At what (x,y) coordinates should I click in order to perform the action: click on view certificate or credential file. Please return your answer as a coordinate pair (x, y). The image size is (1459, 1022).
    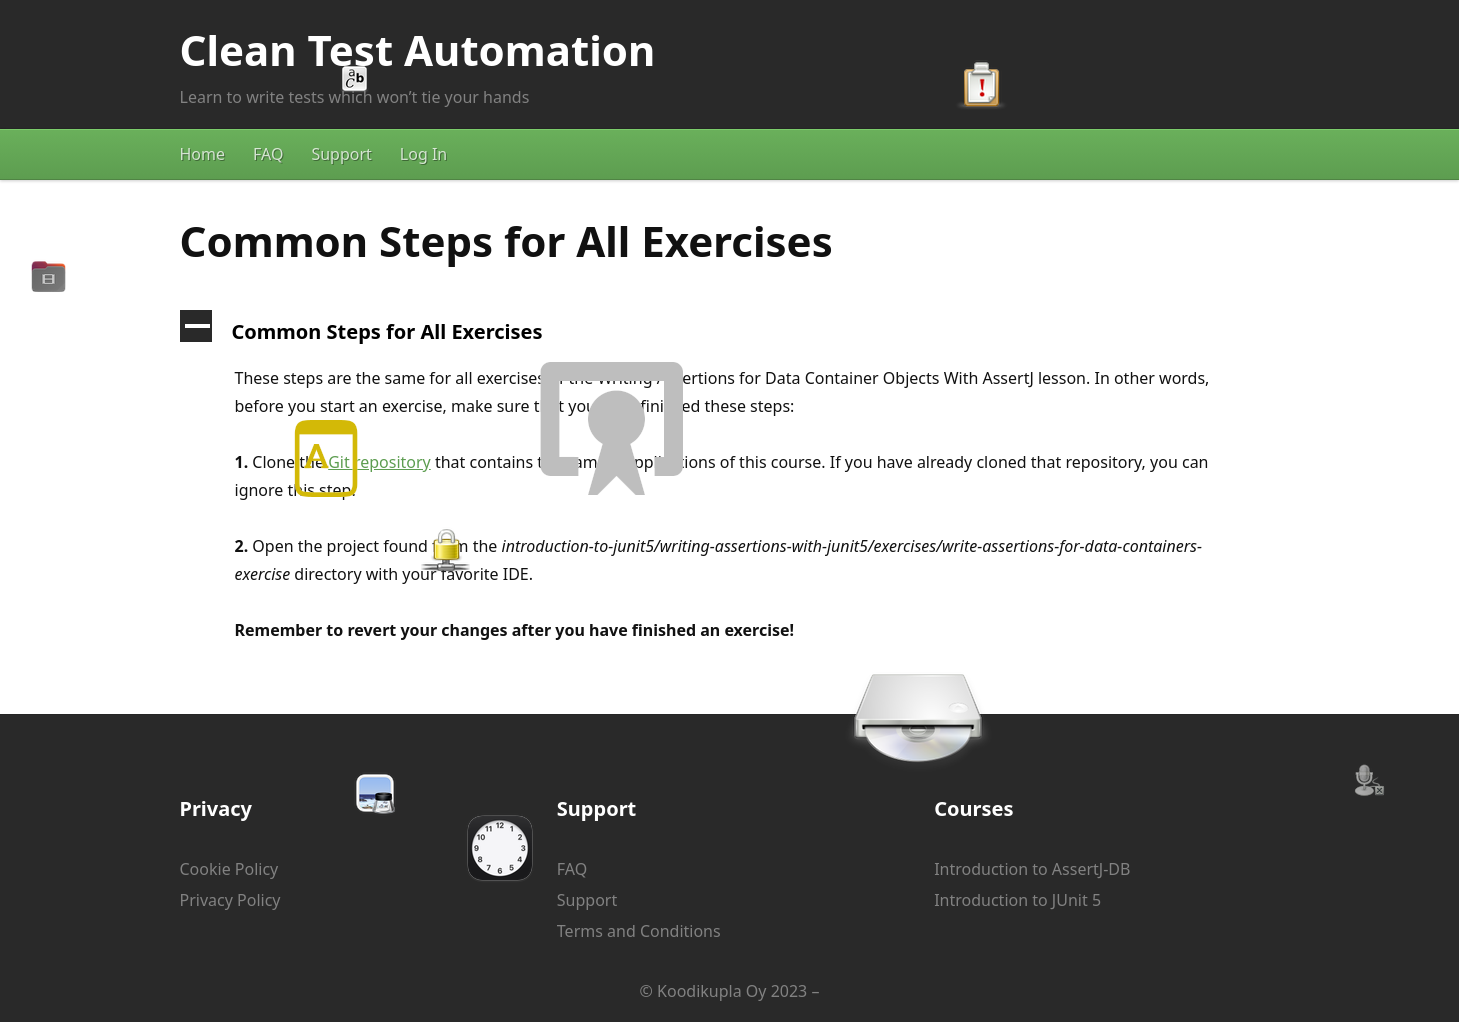
    Looking at the image, I should click on (607, 419).